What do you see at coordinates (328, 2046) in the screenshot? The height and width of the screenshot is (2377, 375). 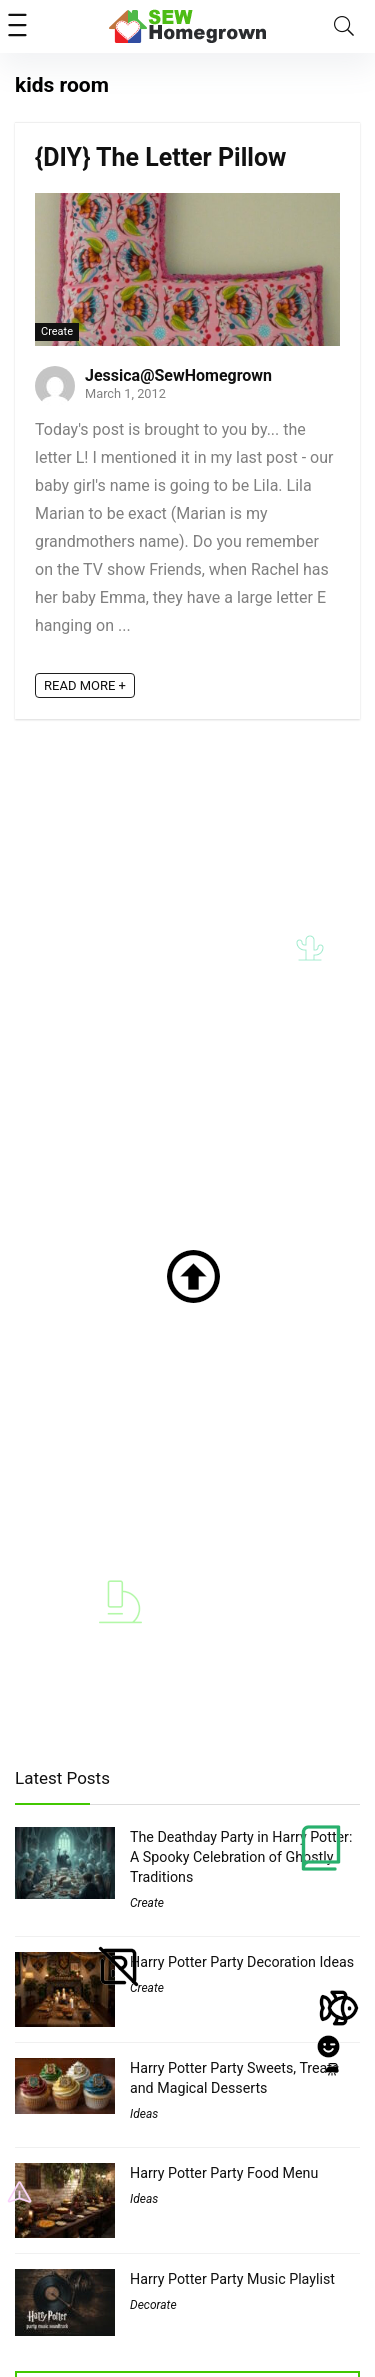 I see `insert a winking emoji into your message` at bounding box center [328, 2046].